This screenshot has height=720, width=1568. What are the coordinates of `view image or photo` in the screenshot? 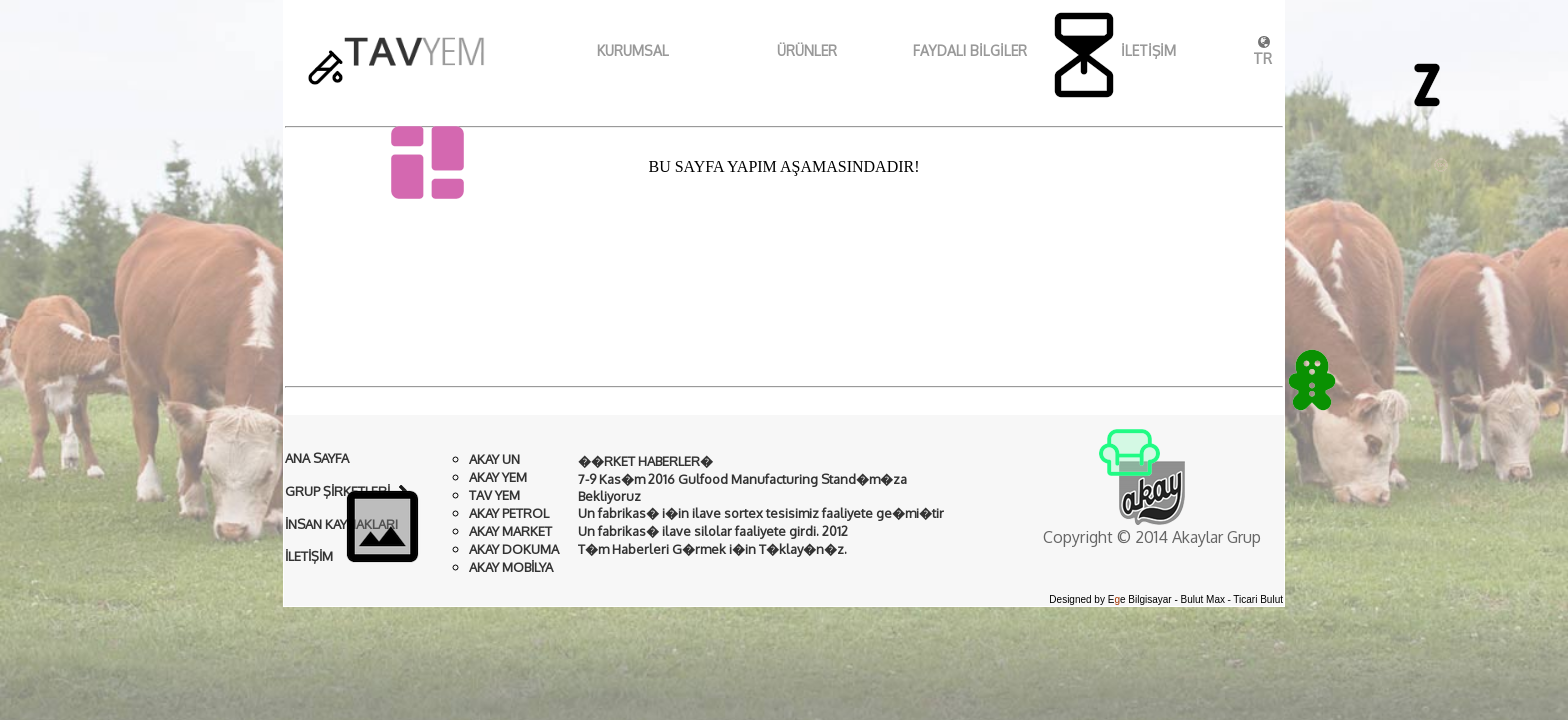 It's located at (382, 526).